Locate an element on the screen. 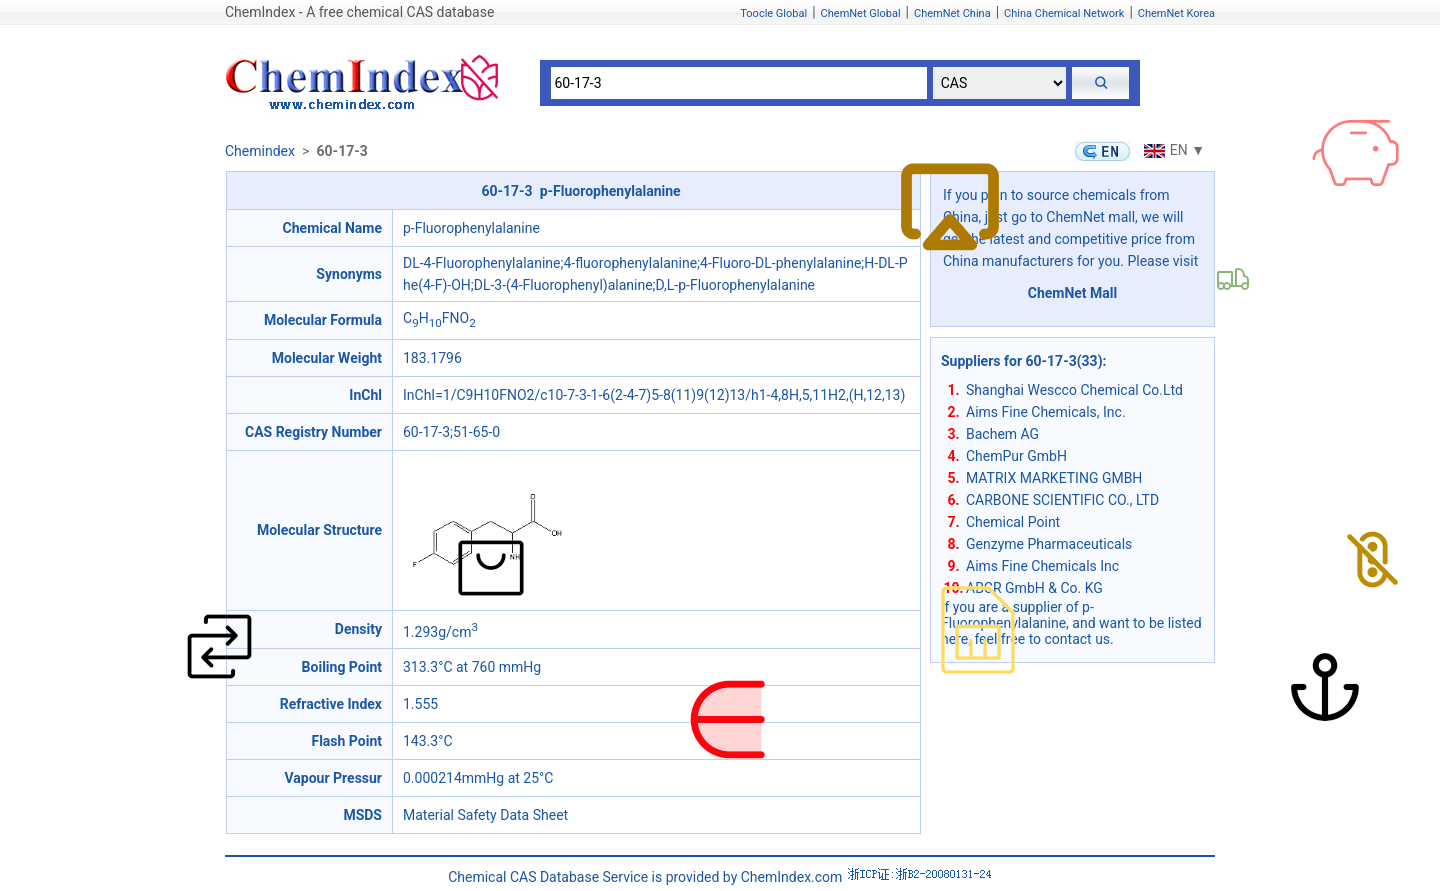 This screenshot has height=891, width=1440. swap or exchange items is located at coordinates (219, 646).